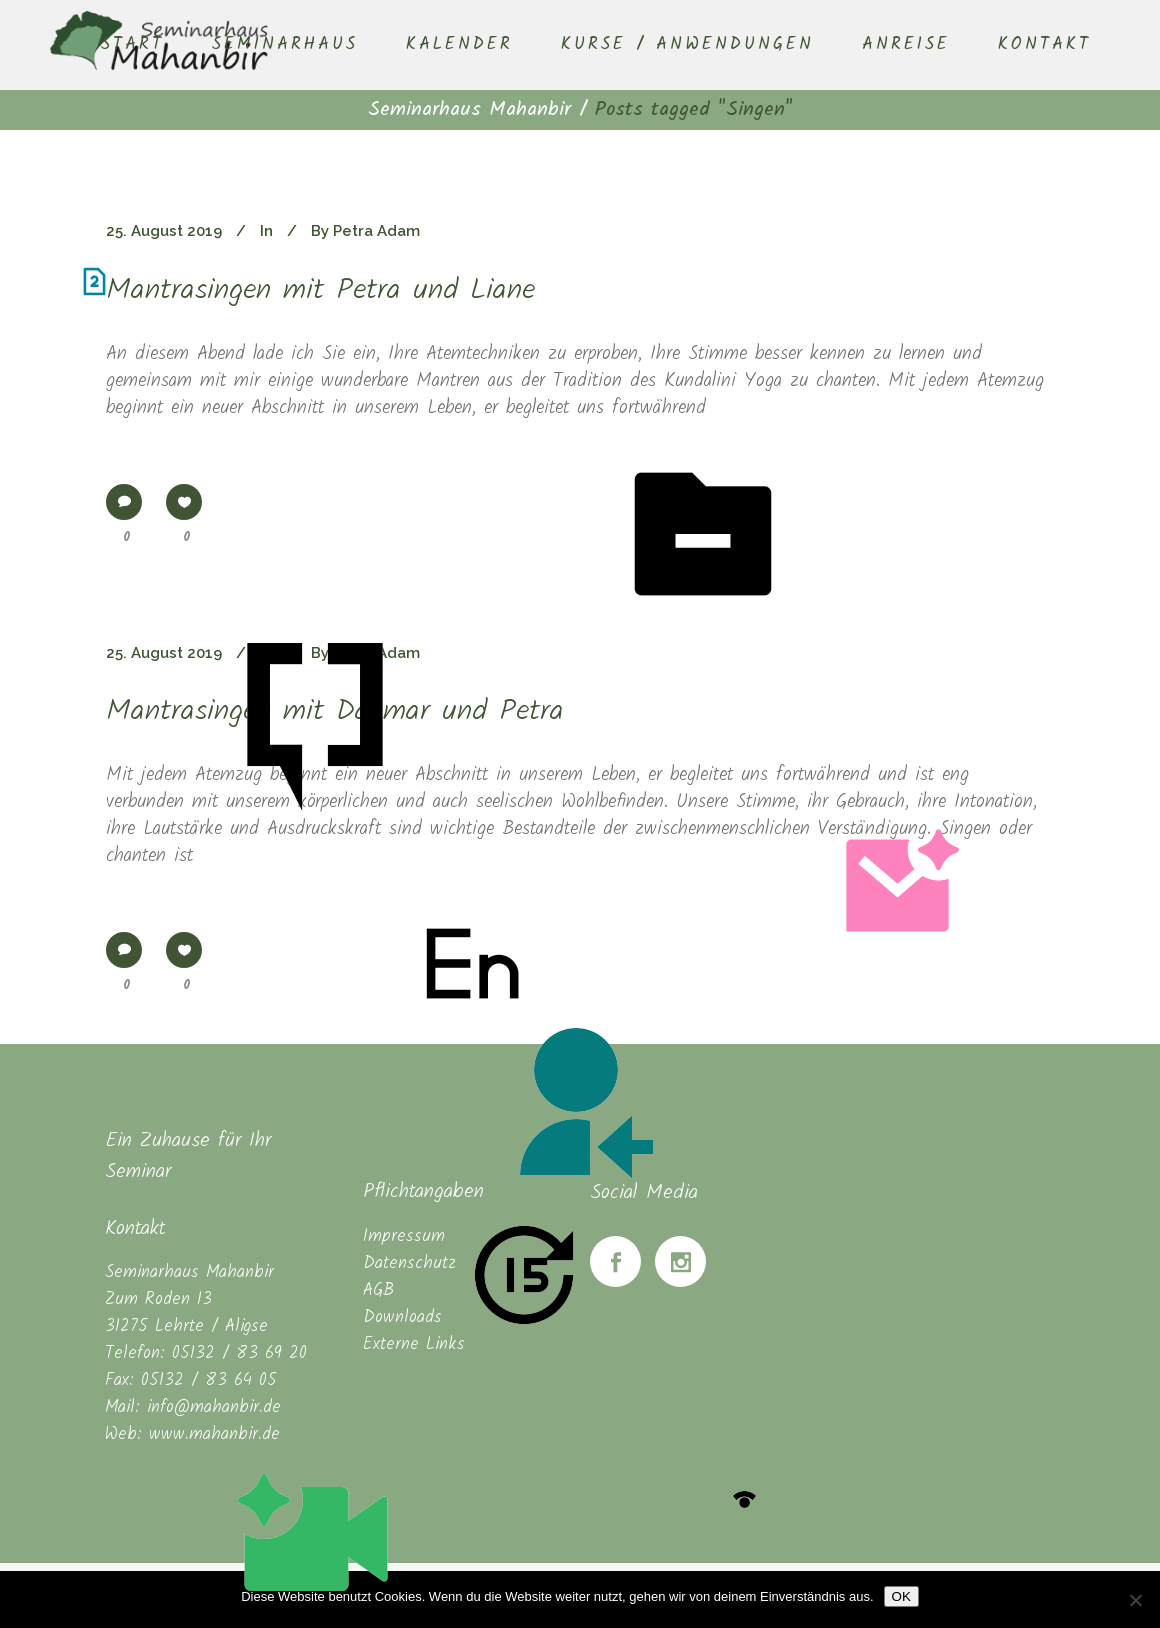 This screenshot has width=1160, height=1628. What do you see at coordinates (524, 1275) in the screenshot?
I see `skip forward 15 seconds` at bounding box center [524, 1275].